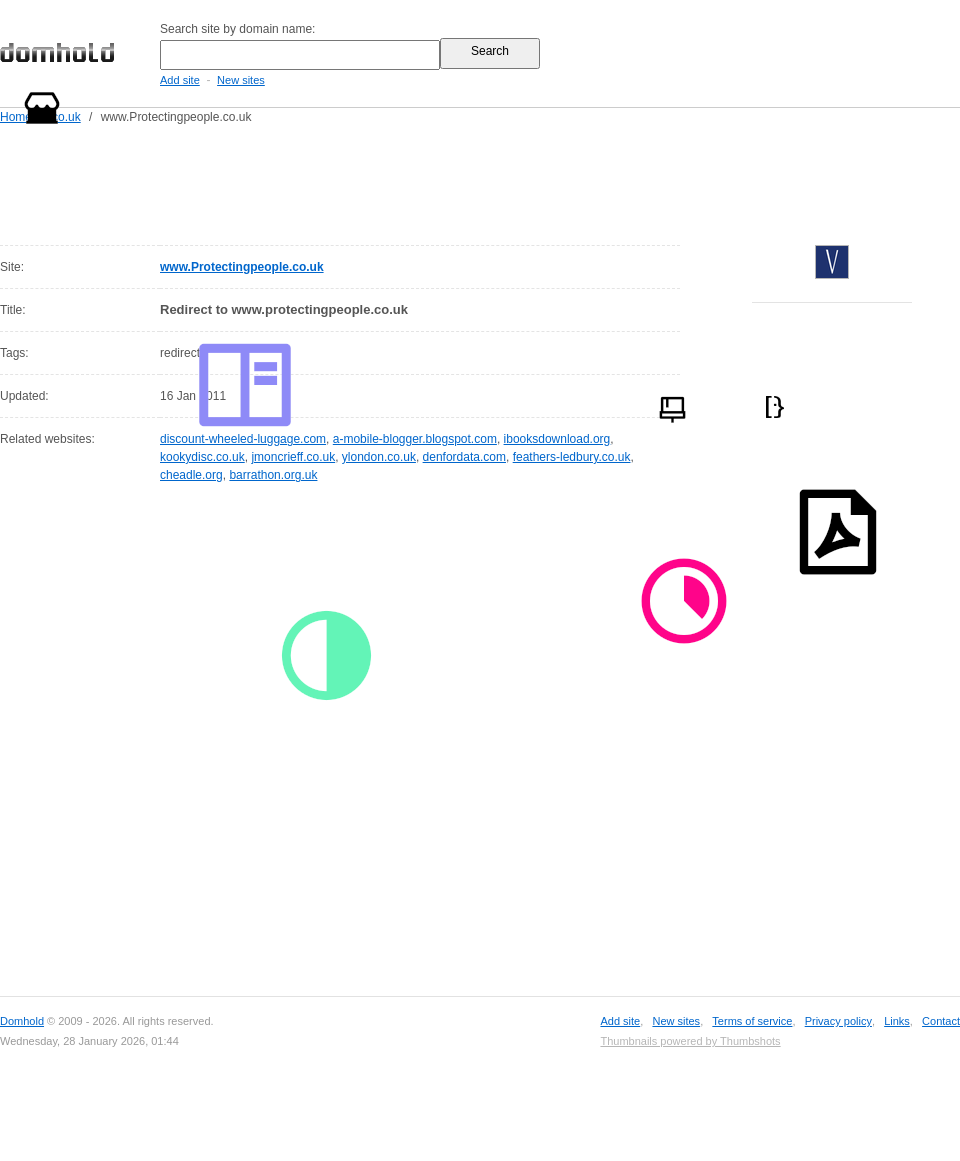 Image resolution: width=960 pixels, height=1161 pixels. I want to click on indicates progress at approximately 25% completion, so click(684, 601).